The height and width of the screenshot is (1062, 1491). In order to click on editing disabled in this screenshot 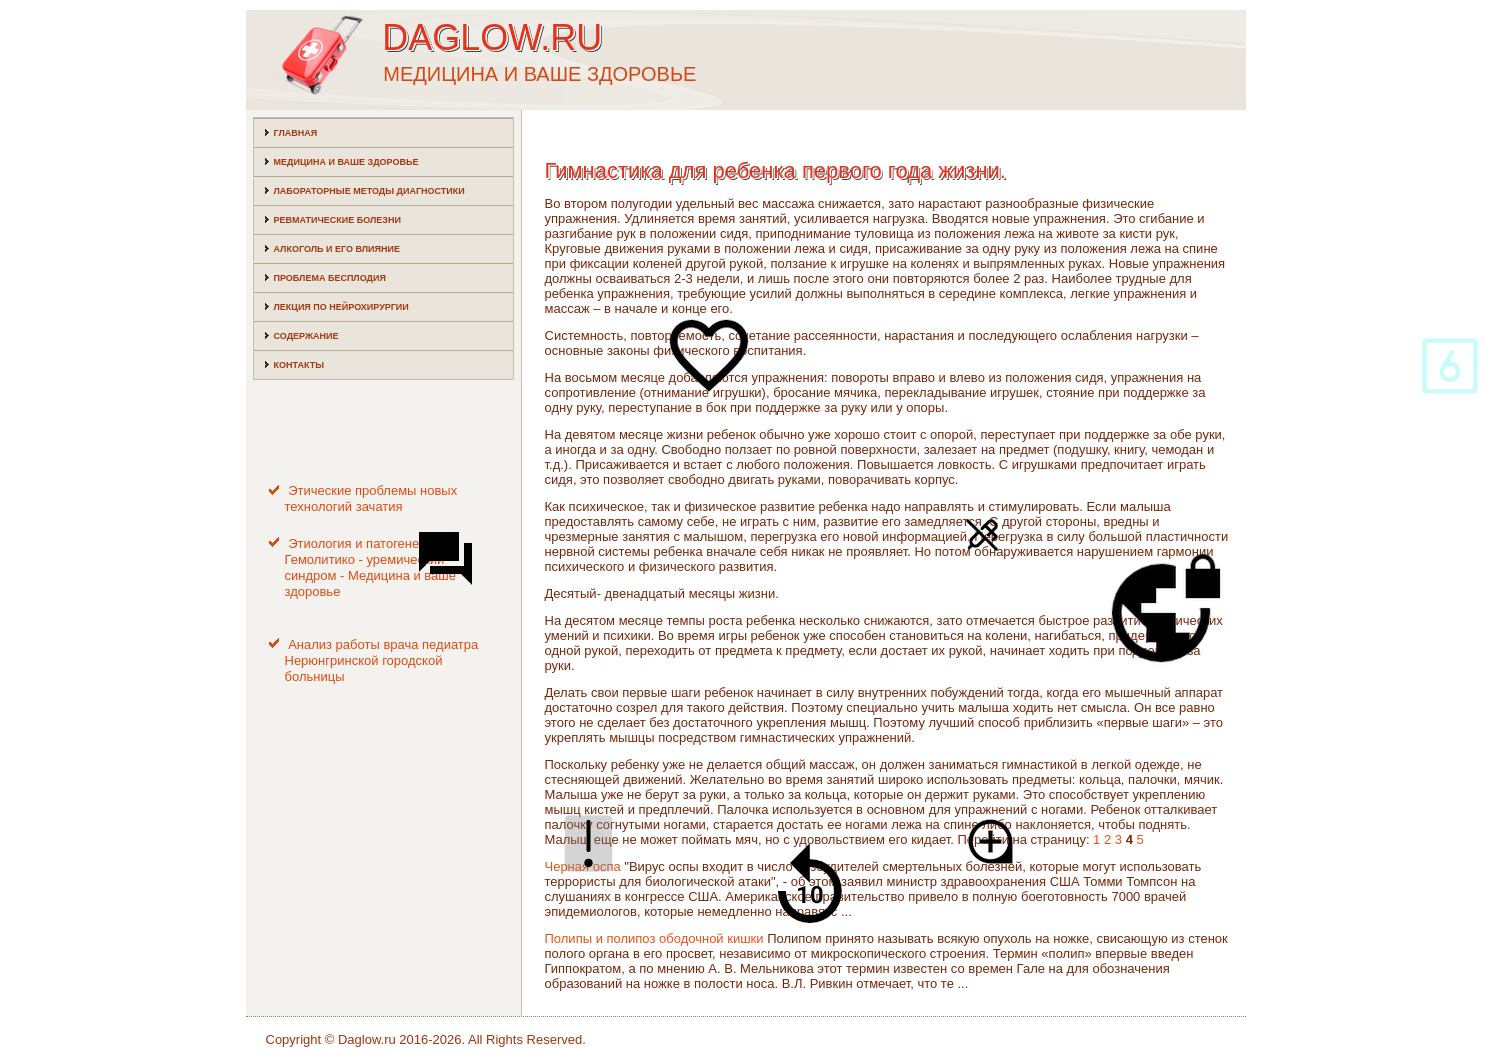, I will do `click(982, 535)`.